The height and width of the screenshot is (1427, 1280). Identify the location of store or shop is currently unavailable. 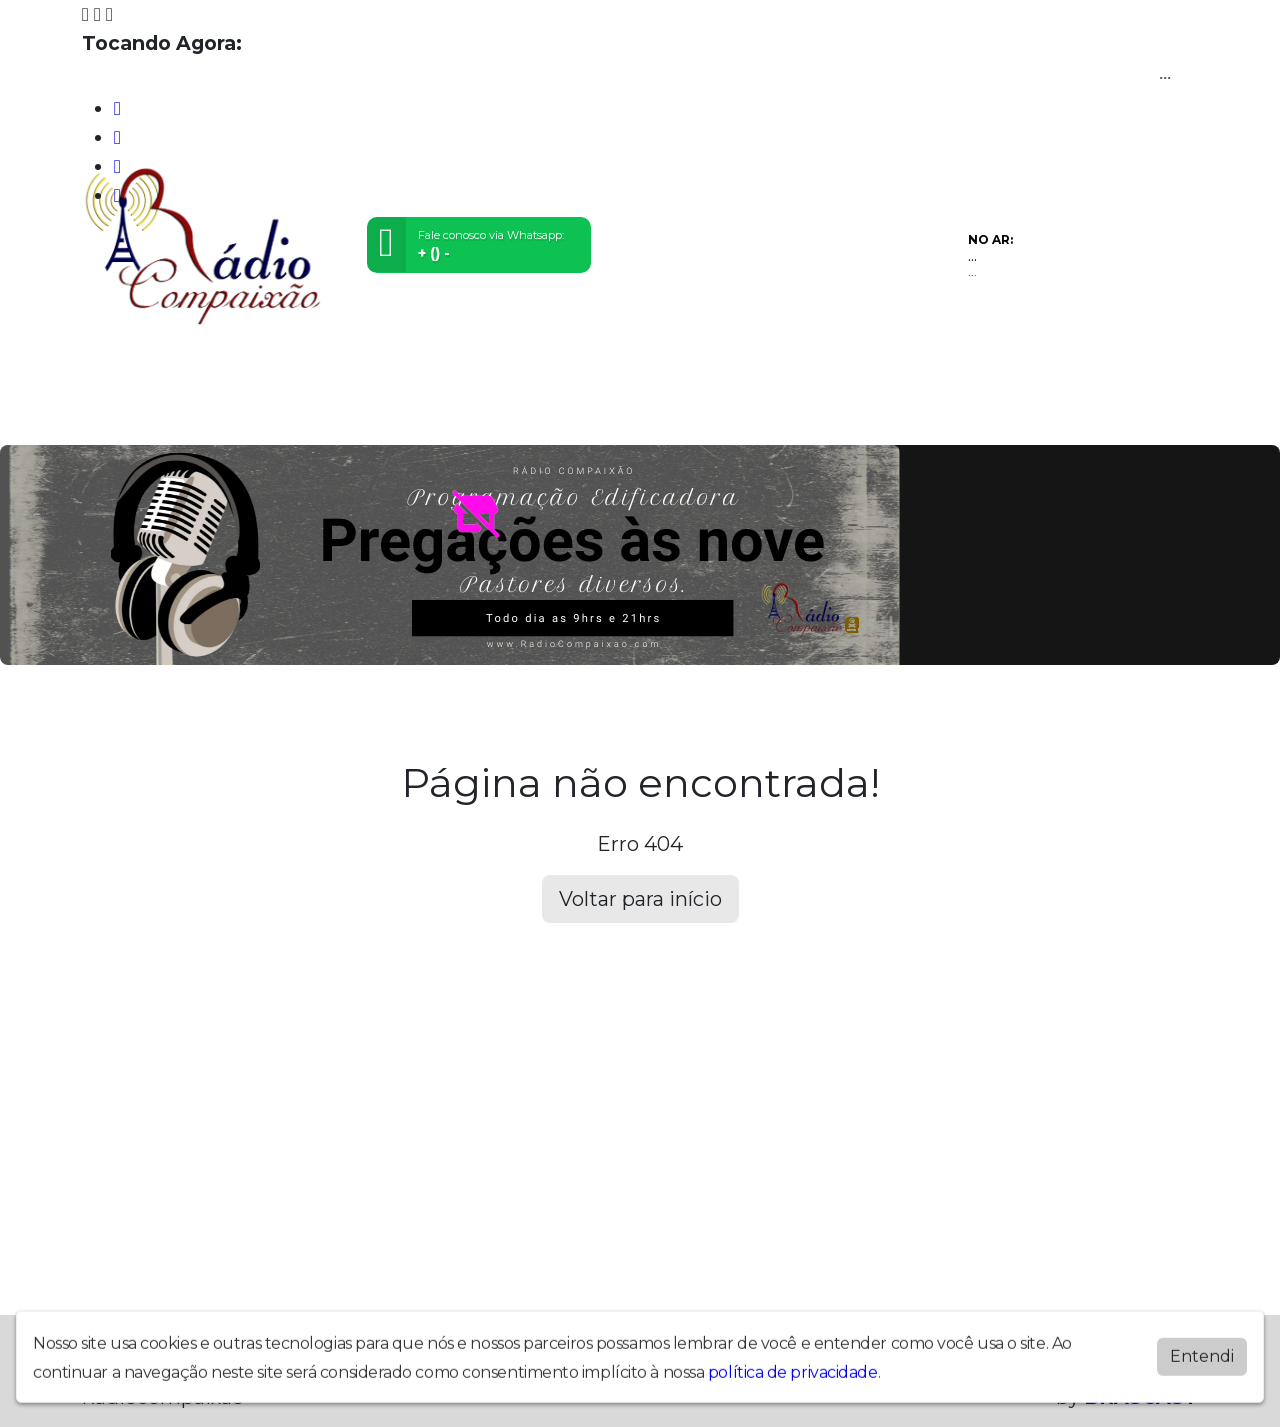
(476, 514).